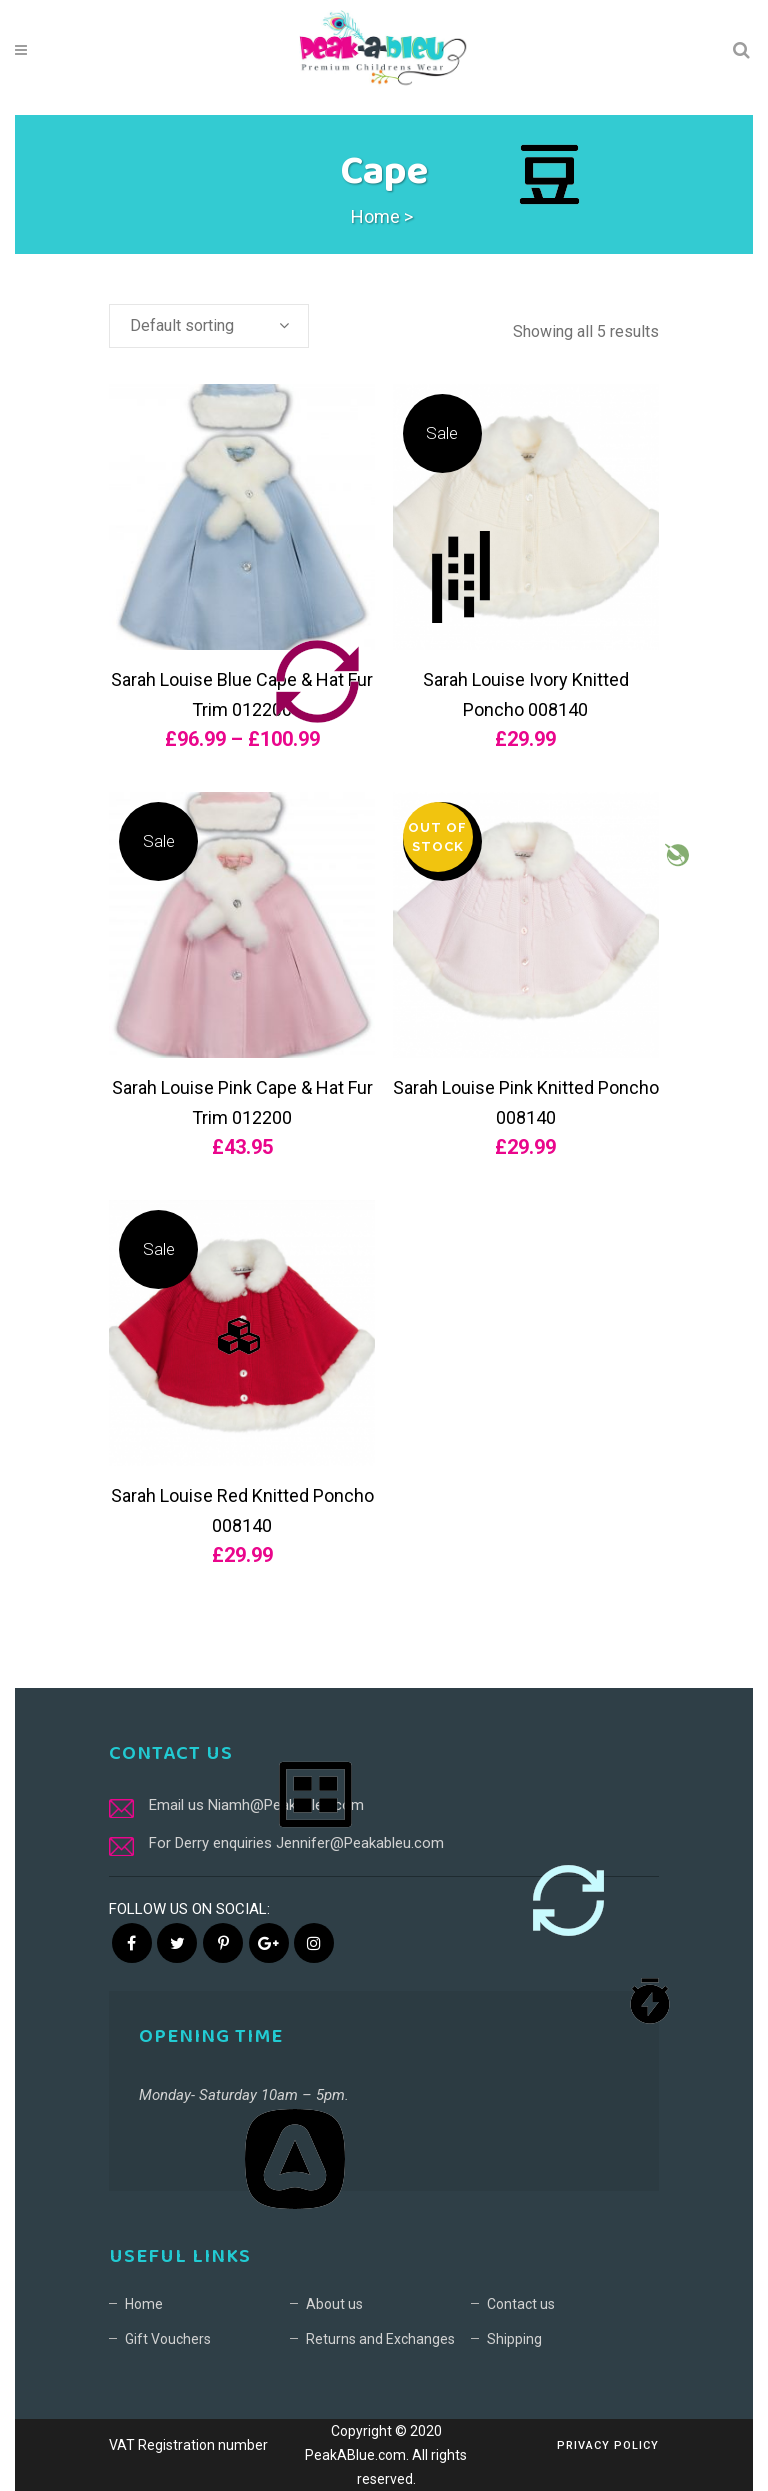  What do you see at coordinates (461, 577) in the screenshot?
I see `pandas Python data analysis library logo` at bounding box center [461, 577].